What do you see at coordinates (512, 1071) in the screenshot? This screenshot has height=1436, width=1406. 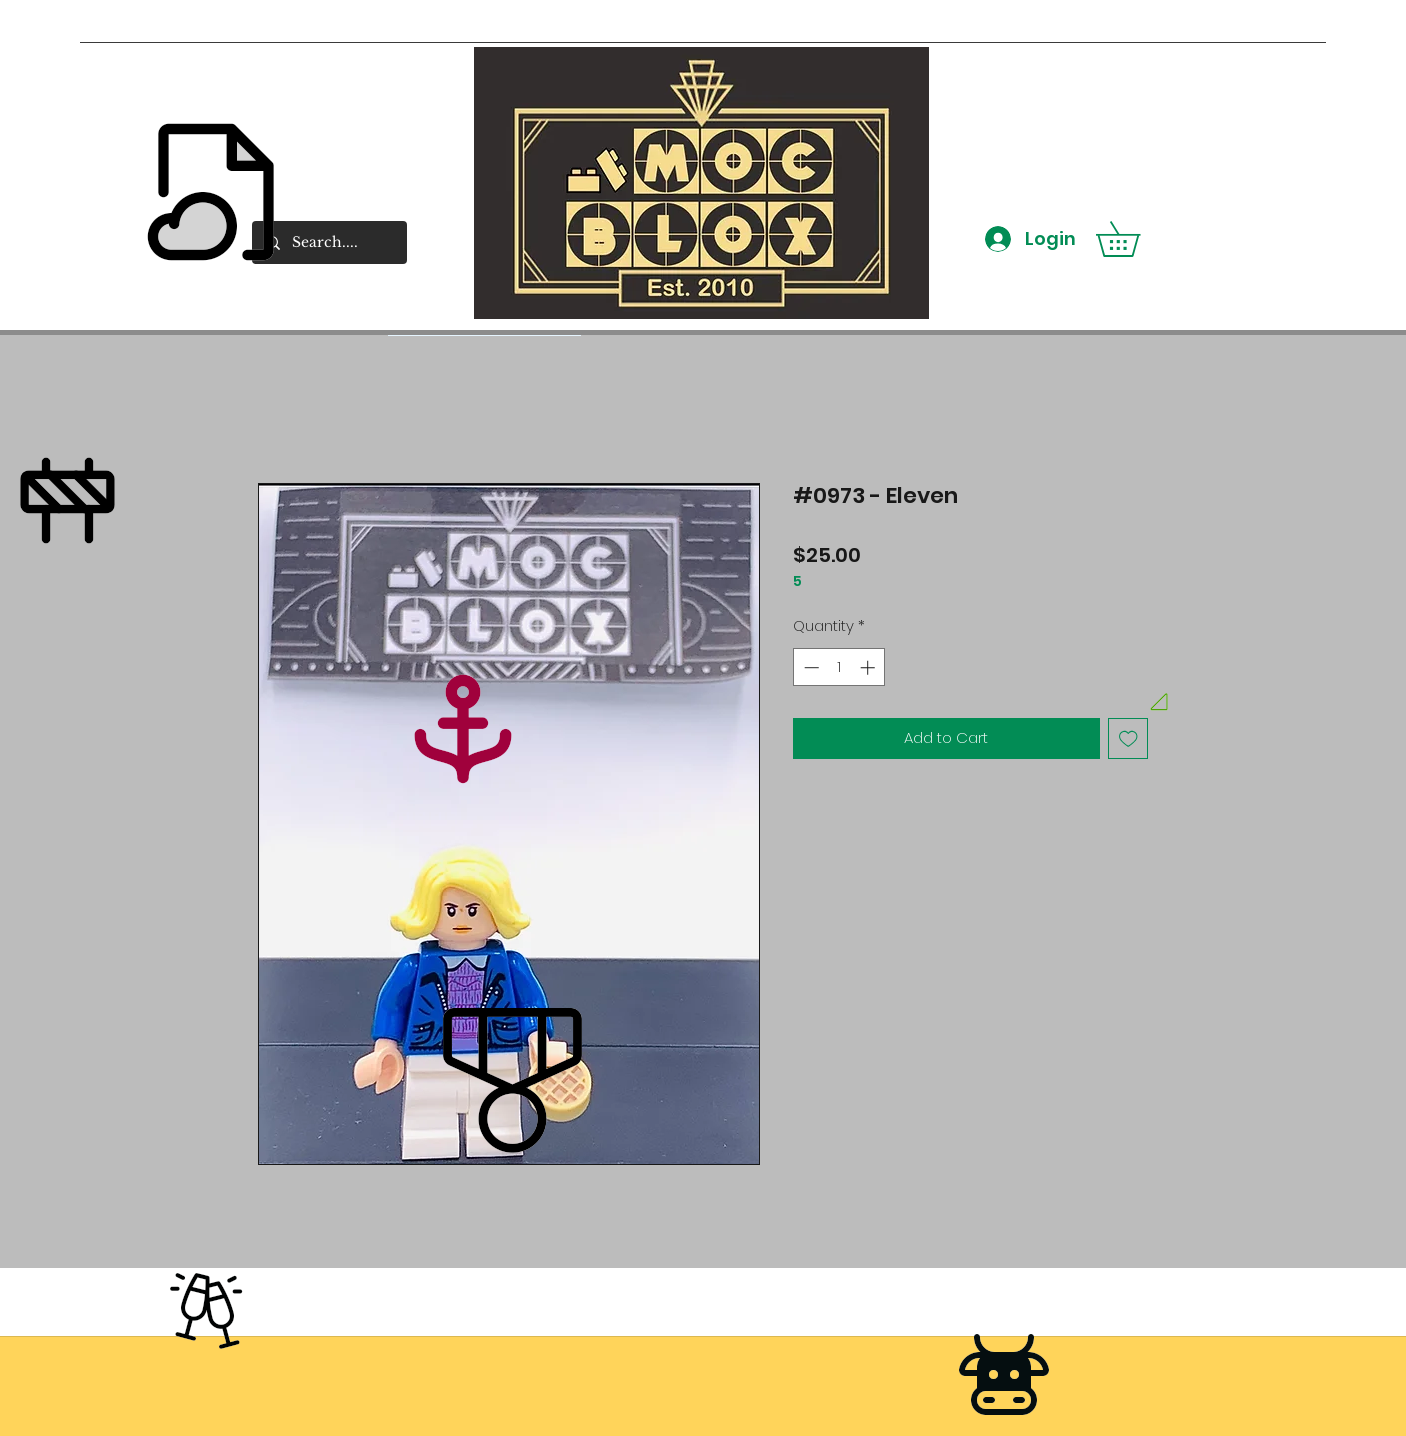 I see `view achievements or awards` at bounding box center [512, 1071].